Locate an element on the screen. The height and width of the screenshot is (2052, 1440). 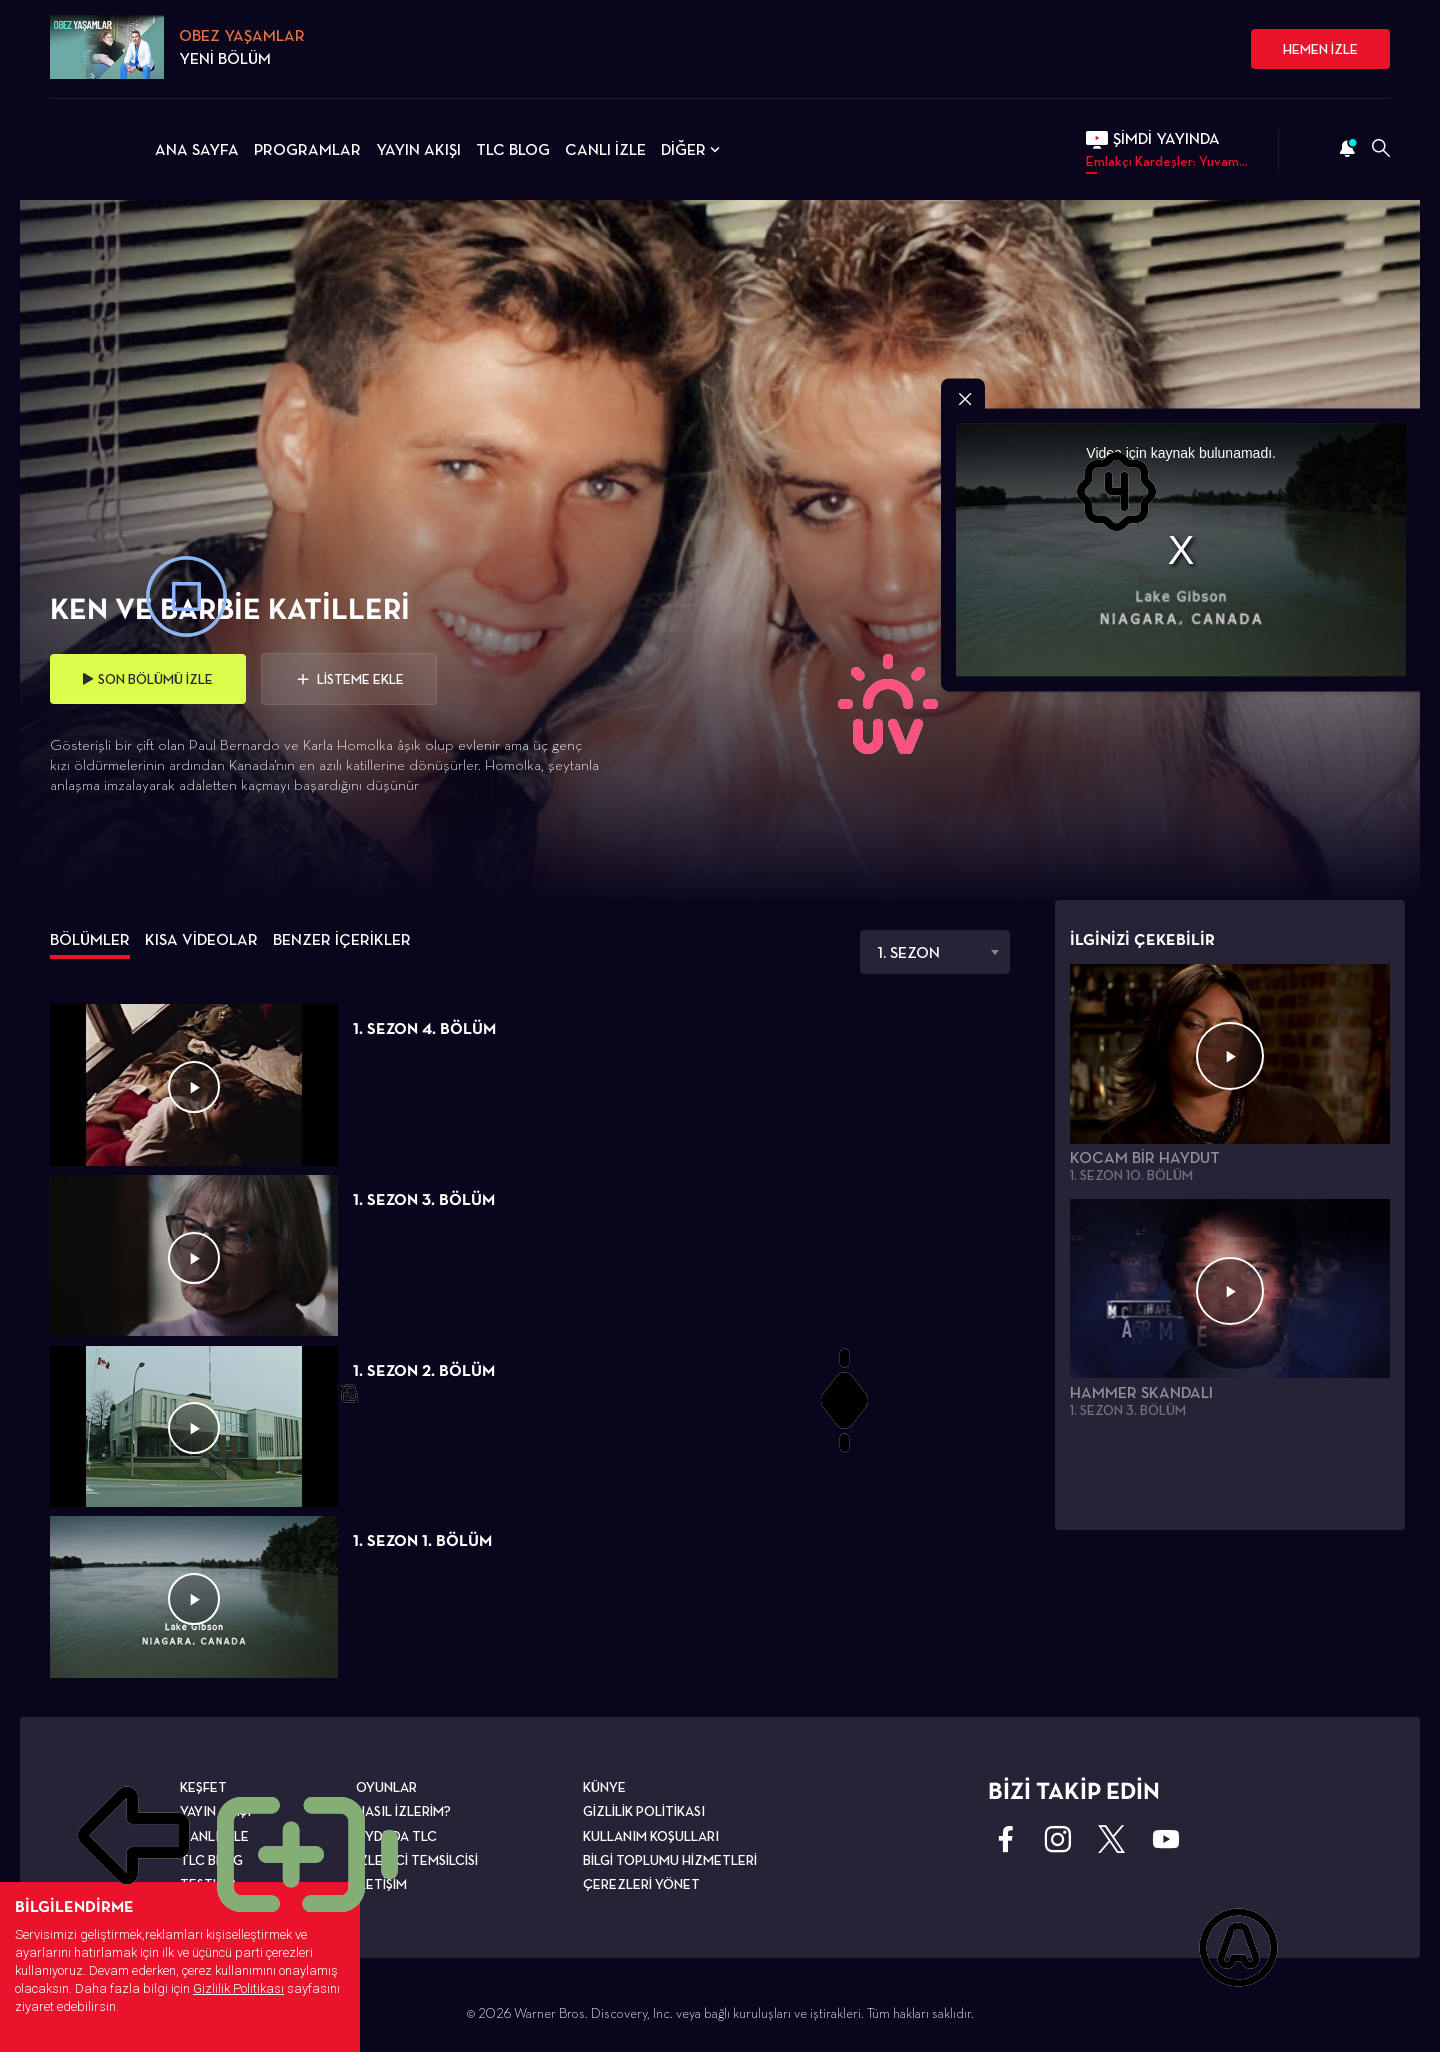
stop media playback is located at coordinates (186, 596).